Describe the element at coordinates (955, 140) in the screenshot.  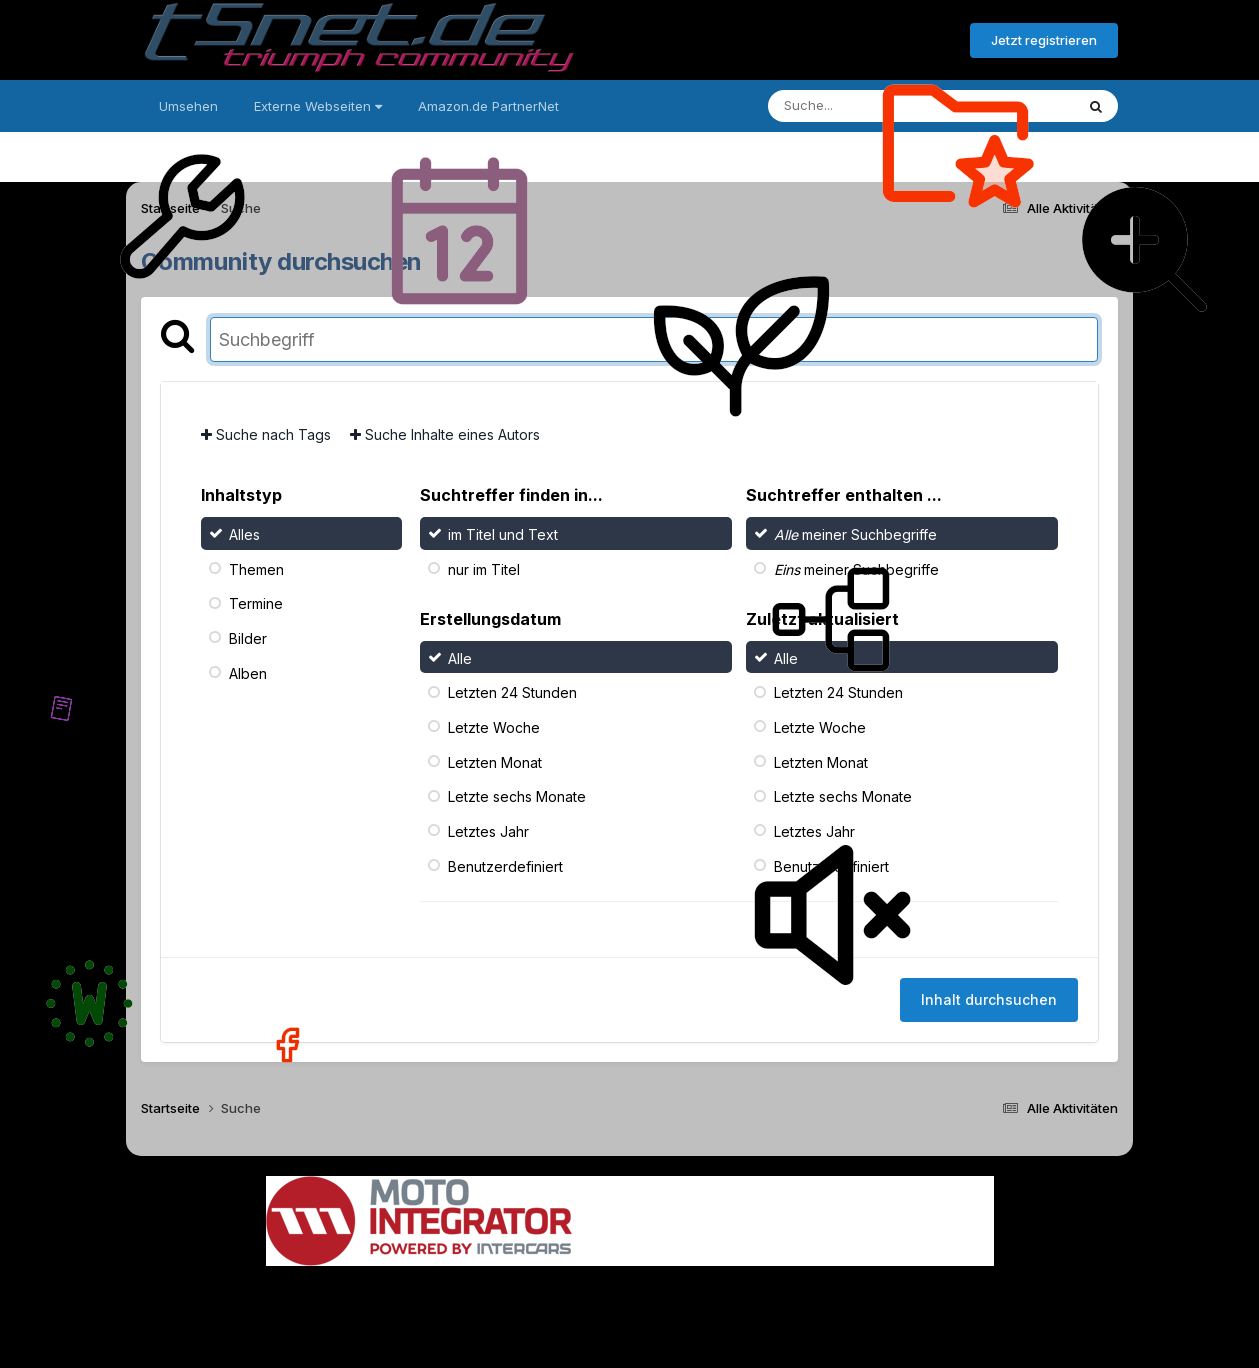
I see `access your starred or favorite folders` at that location.